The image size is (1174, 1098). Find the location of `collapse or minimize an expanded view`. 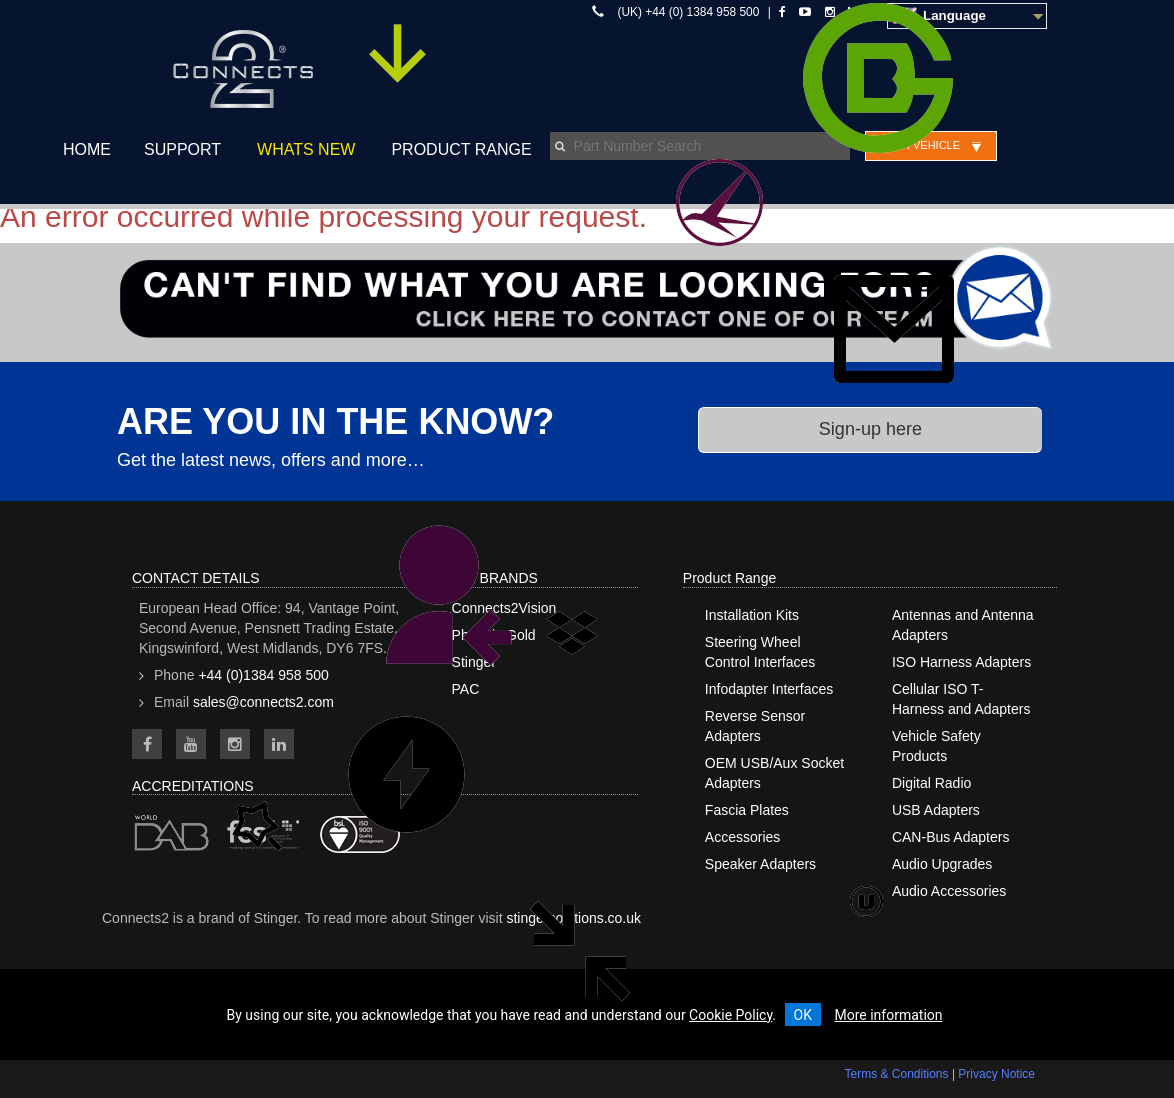

collapse or minimize an expanded view is located at coordinates (580, 951).